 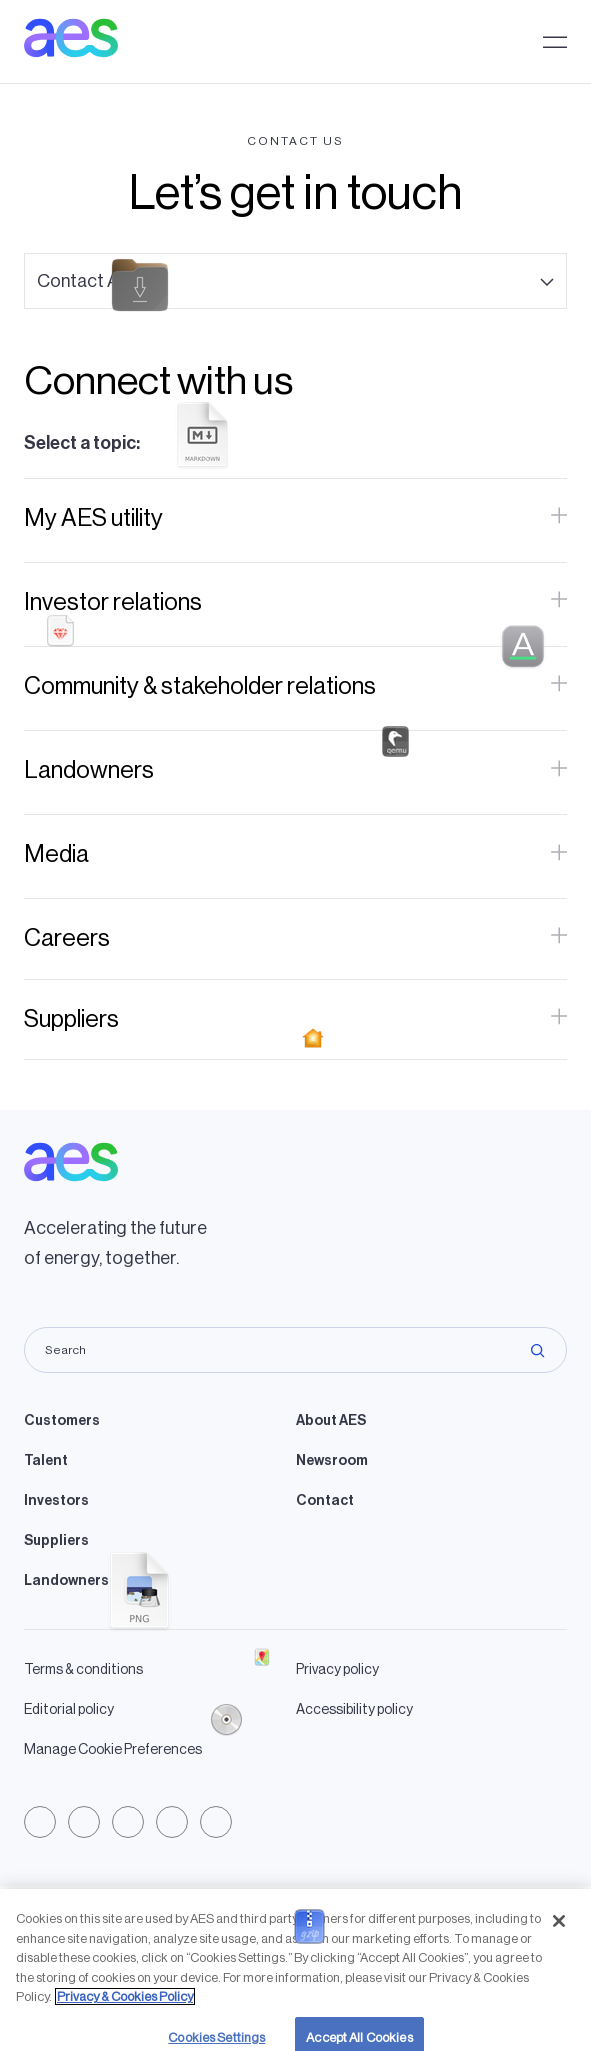 What do you see at coordinates (60, 630) in the screenshot?
I see `a ruby programming language source file` at bounding box center [60, 630].